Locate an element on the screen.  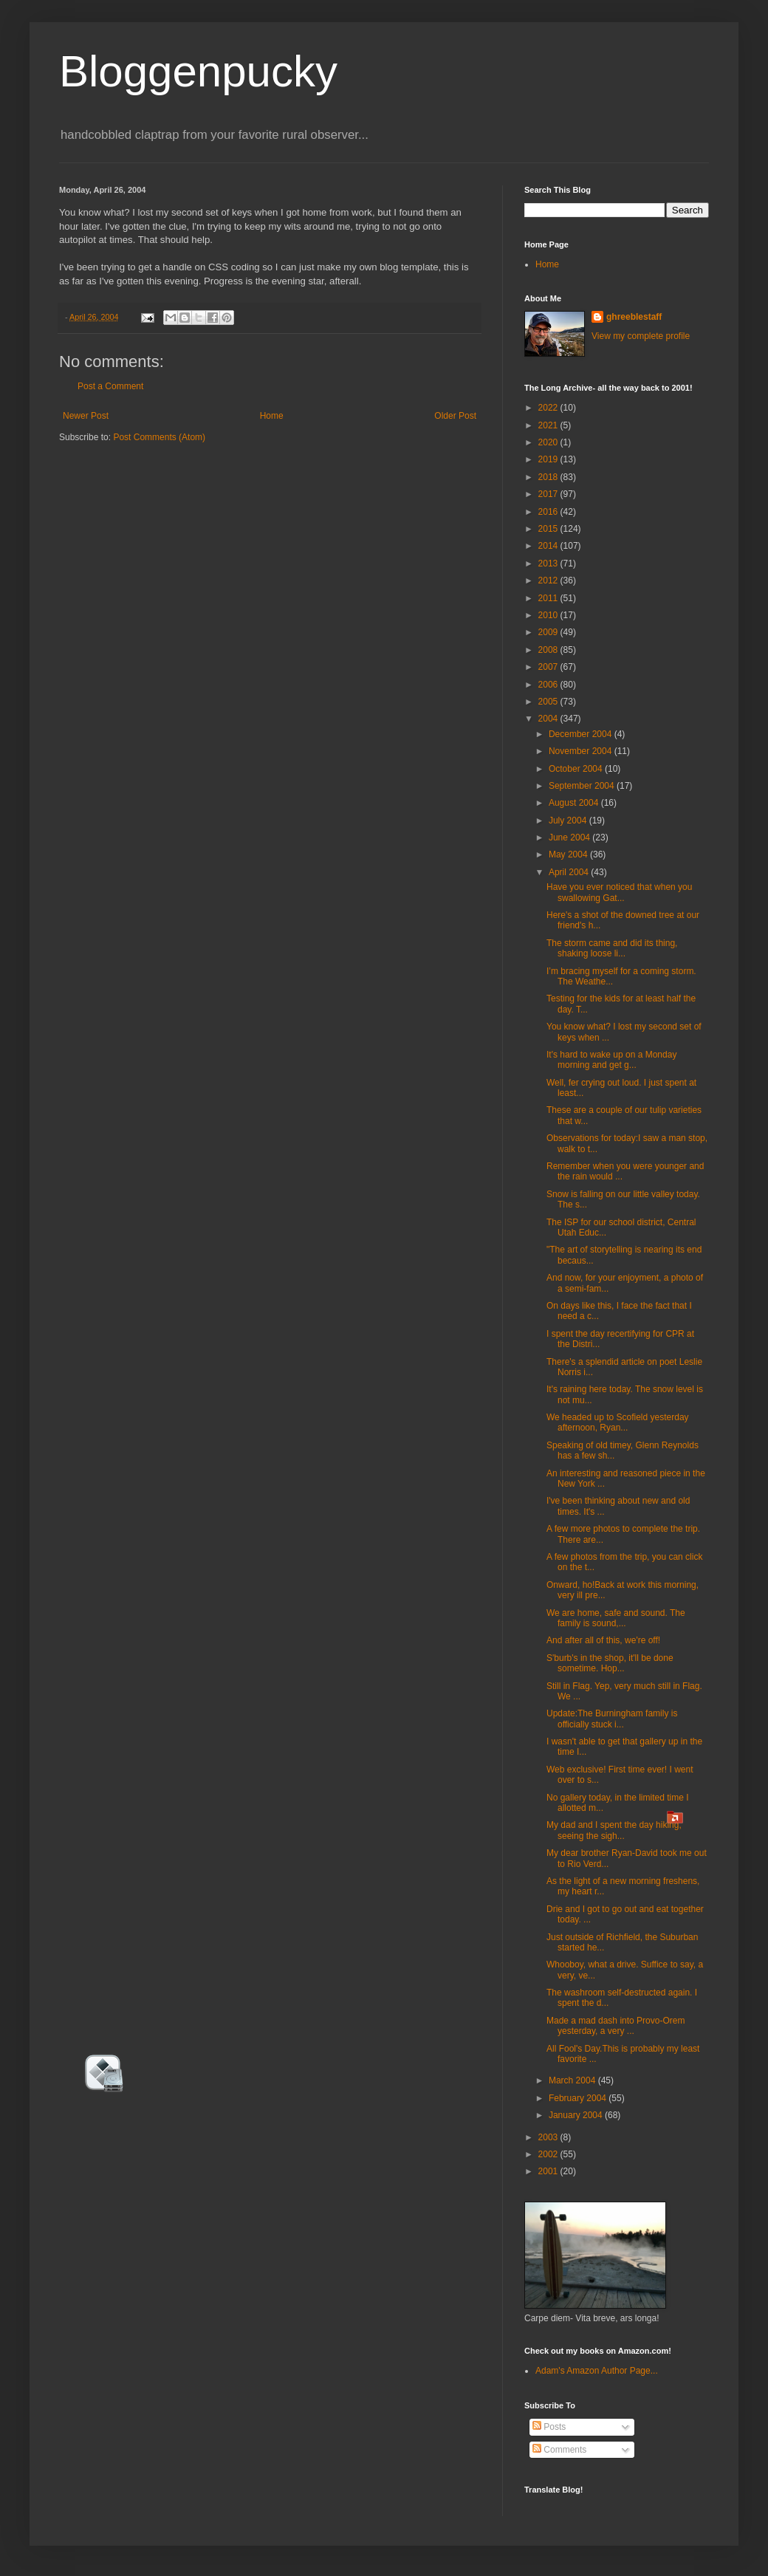
folder containing AMD-related files or drivers is located at coordinates (675, 1818).